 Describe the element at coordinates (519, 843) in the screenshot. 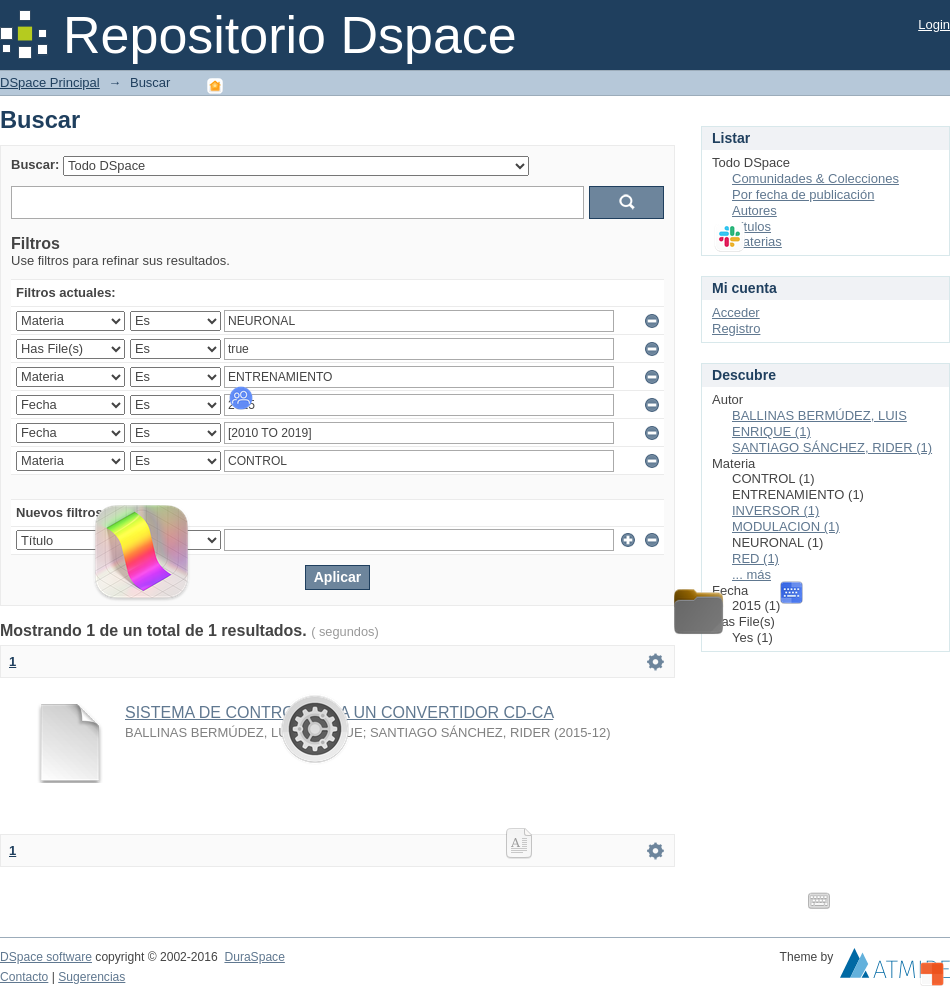

I see `open a rich text document` at that location.